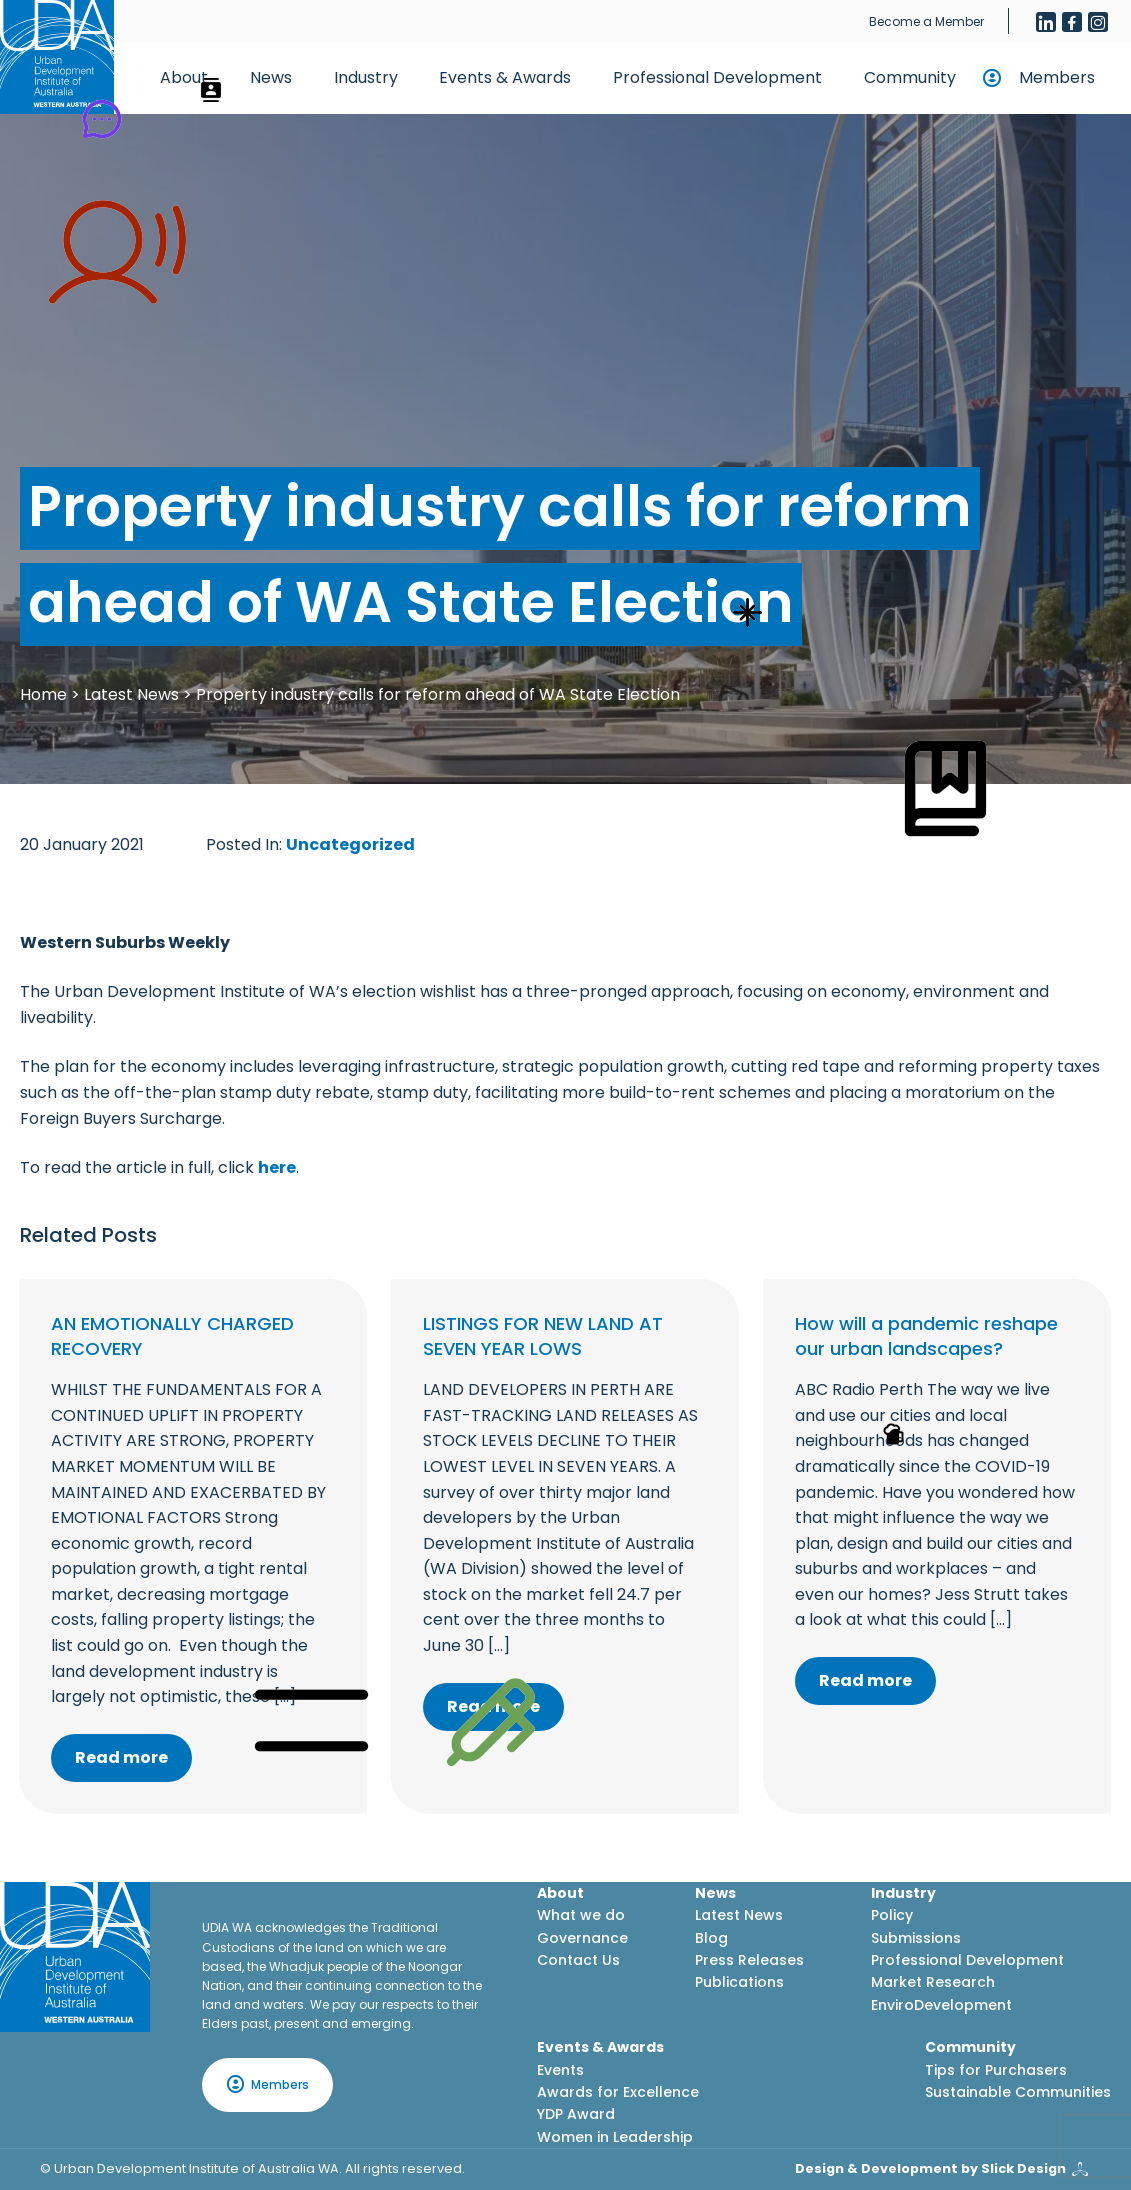  Describe the element at coordinates (747, 612) in the screenshot. I see `set or view your north star goal` at that location.